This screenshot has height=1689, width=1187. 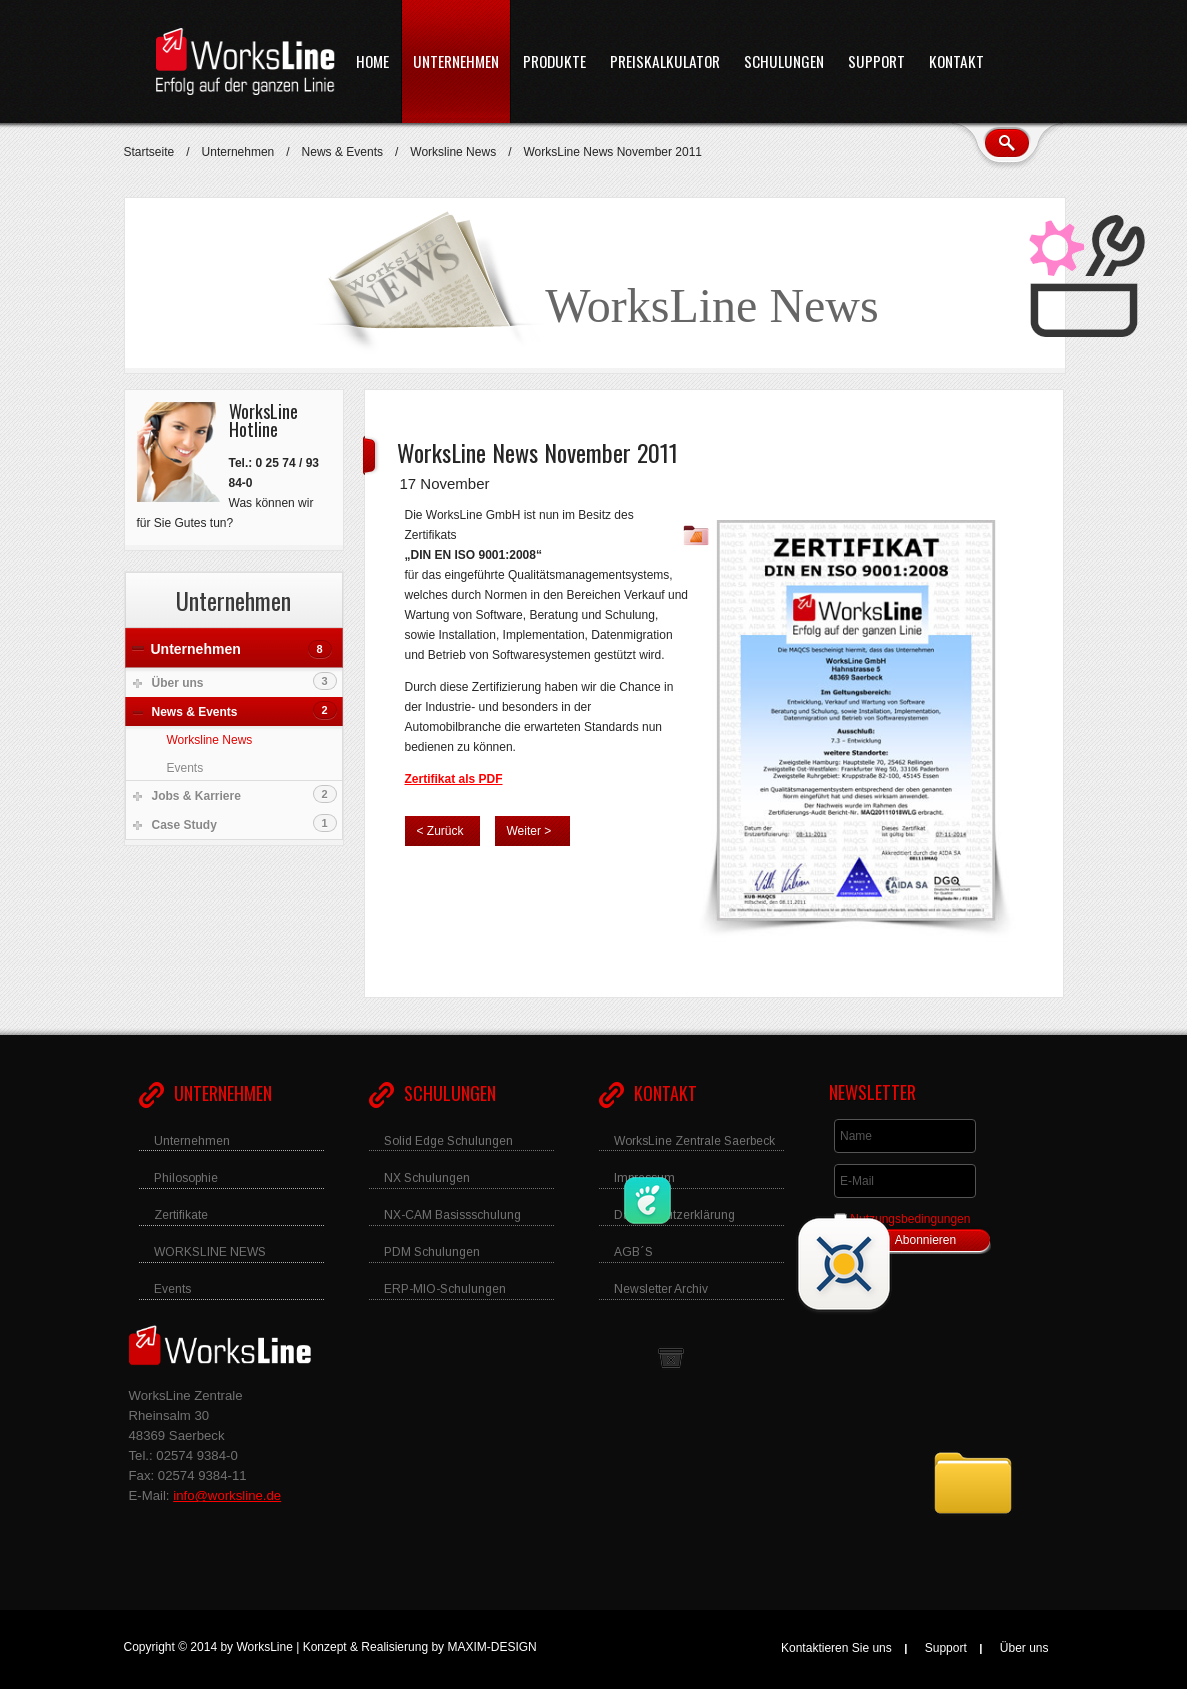 What do you see at coordinates (1084, 276) in the screenshot?
I see `access additional system preferences` at bounding box center [1084, 276].